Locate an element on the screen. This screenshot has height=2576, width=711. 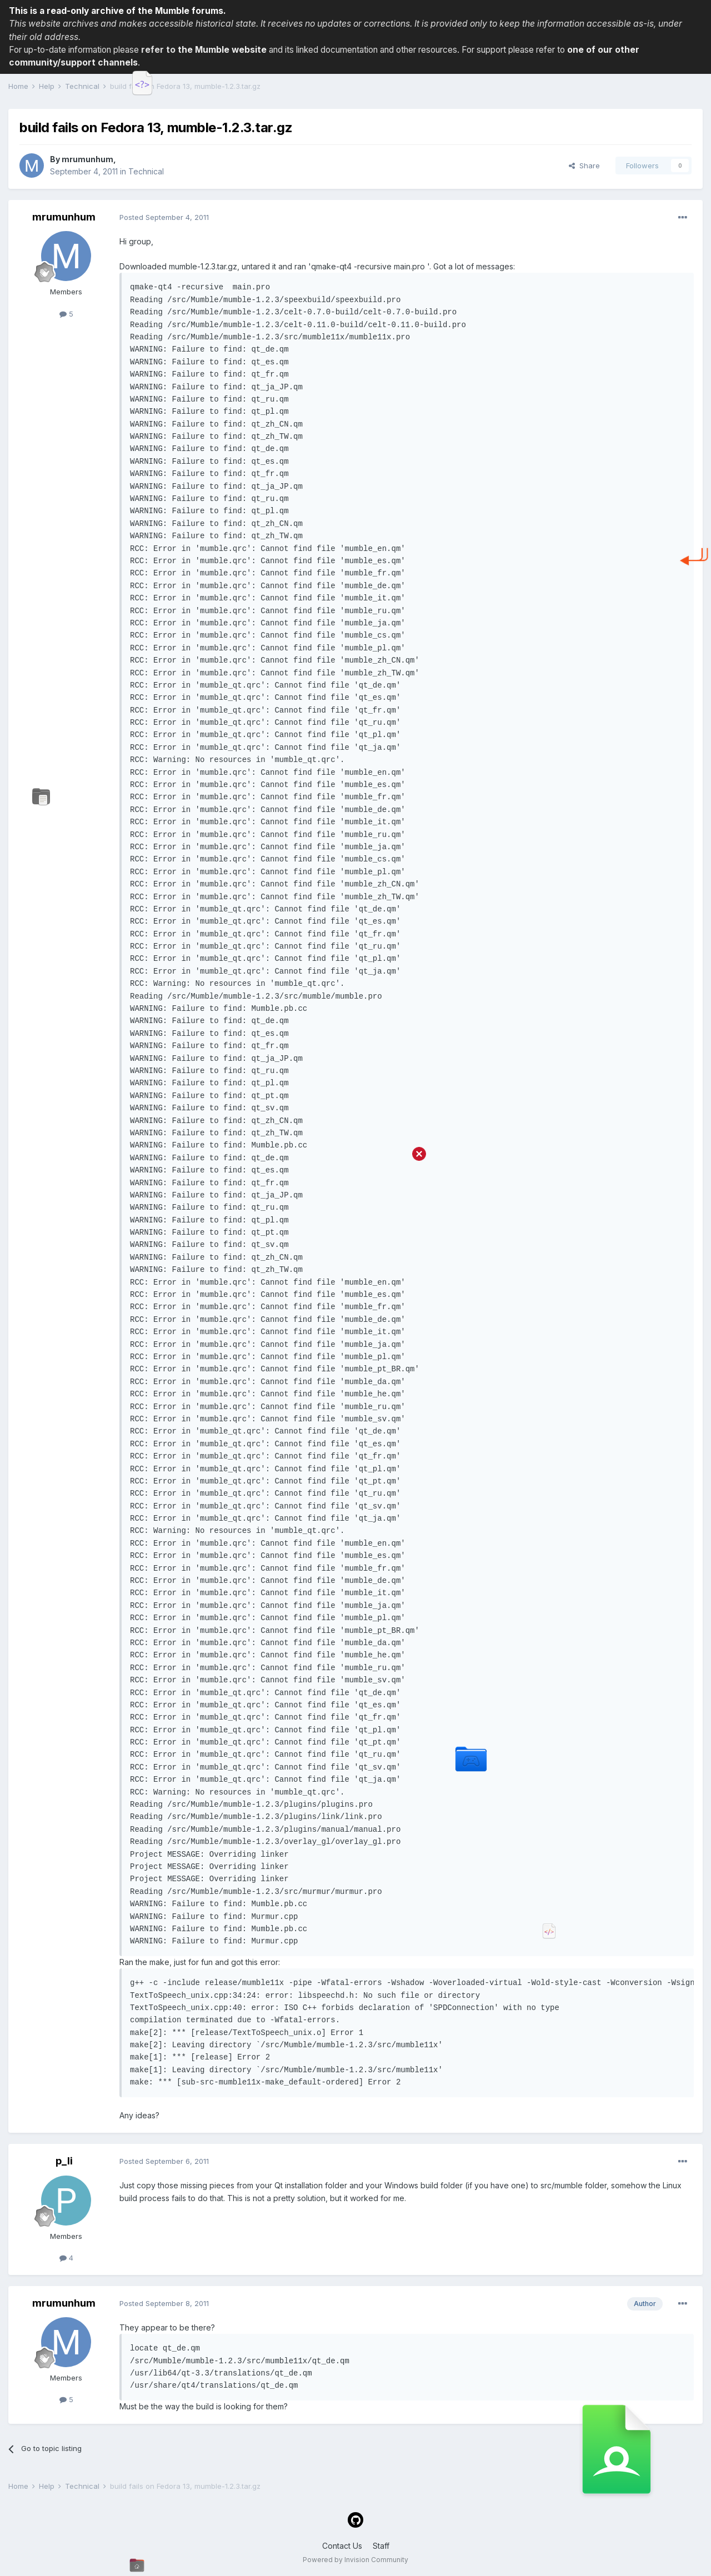
open a document from file browser is located at coordinates (41, 796).